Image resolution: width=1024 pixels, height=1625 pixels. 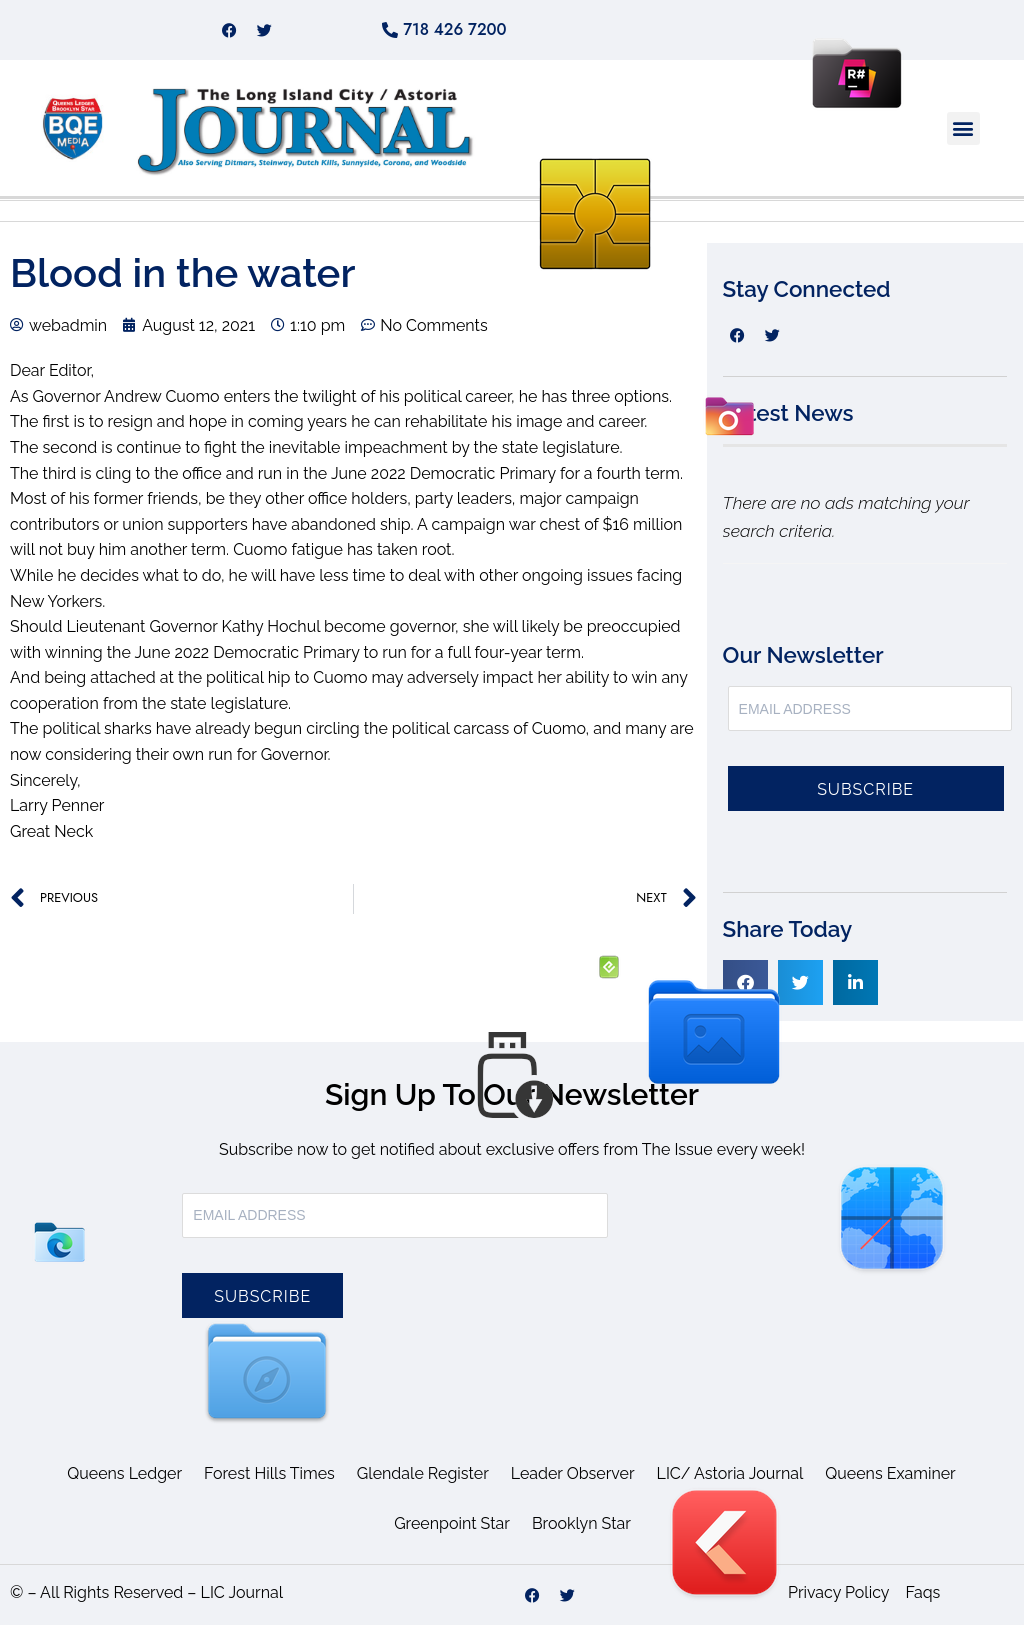 I want to click on open nmap network scanning application, so click(x=892, y=1218).